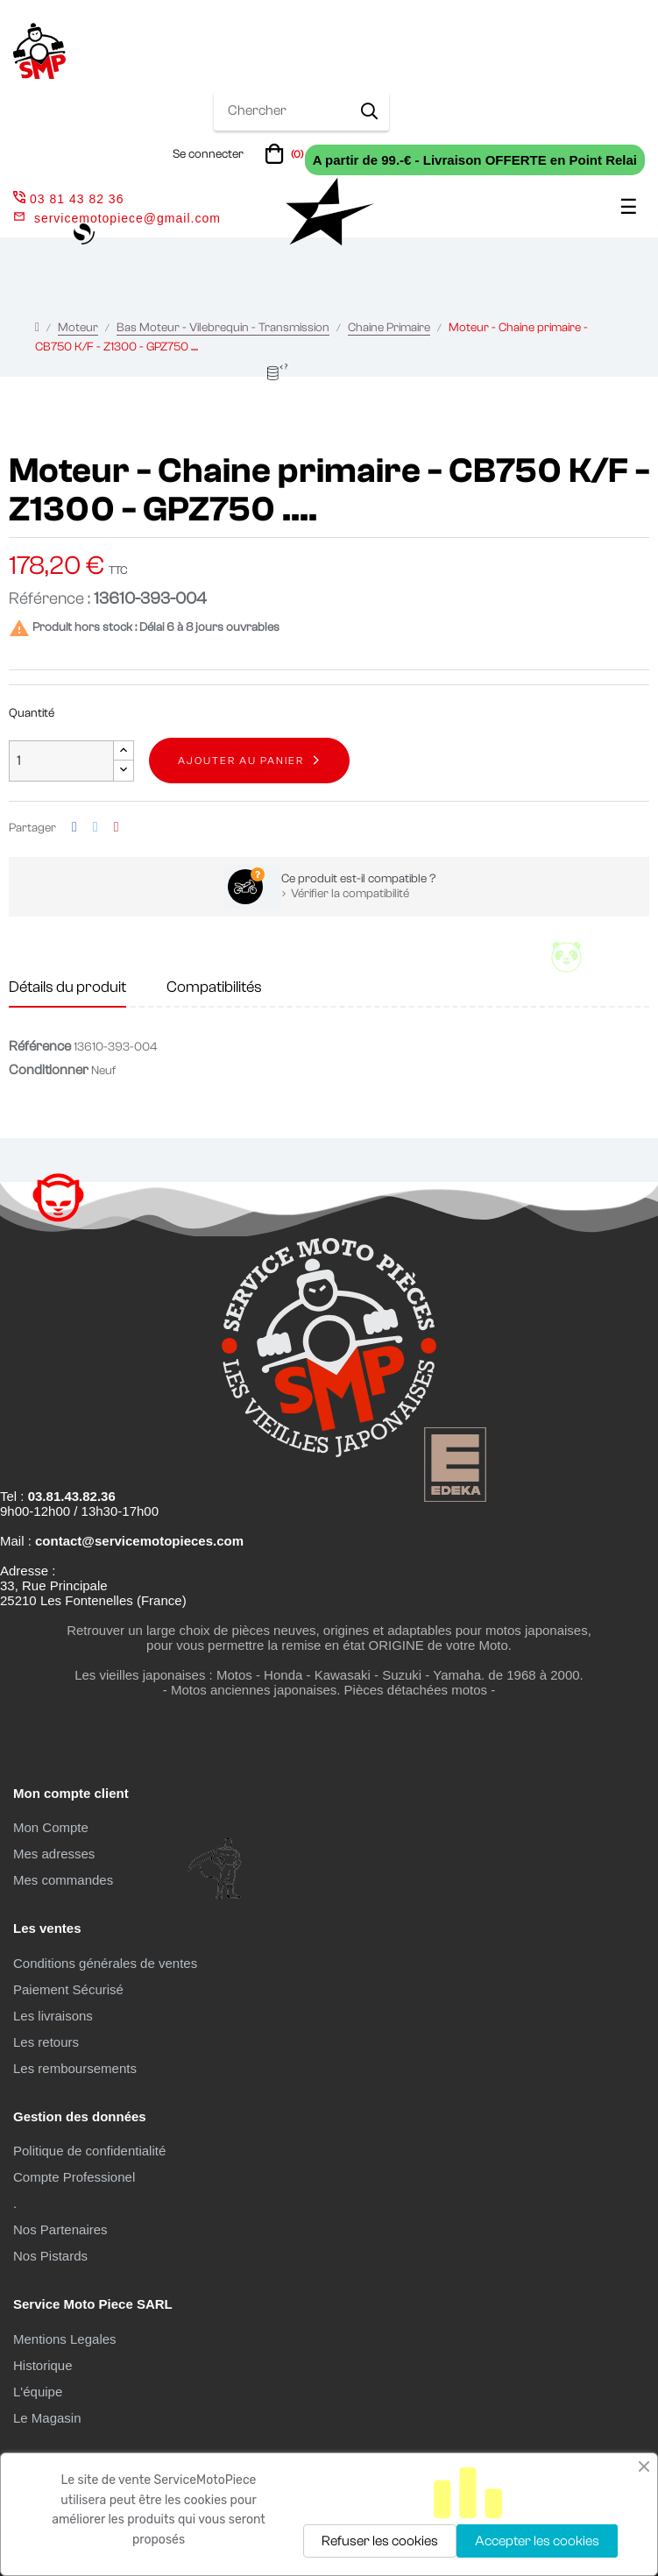  What do you see at coordinates (58, 1196) in the screenshot?
I see `open napster music streaming app` at bounding box center [58, 1196].